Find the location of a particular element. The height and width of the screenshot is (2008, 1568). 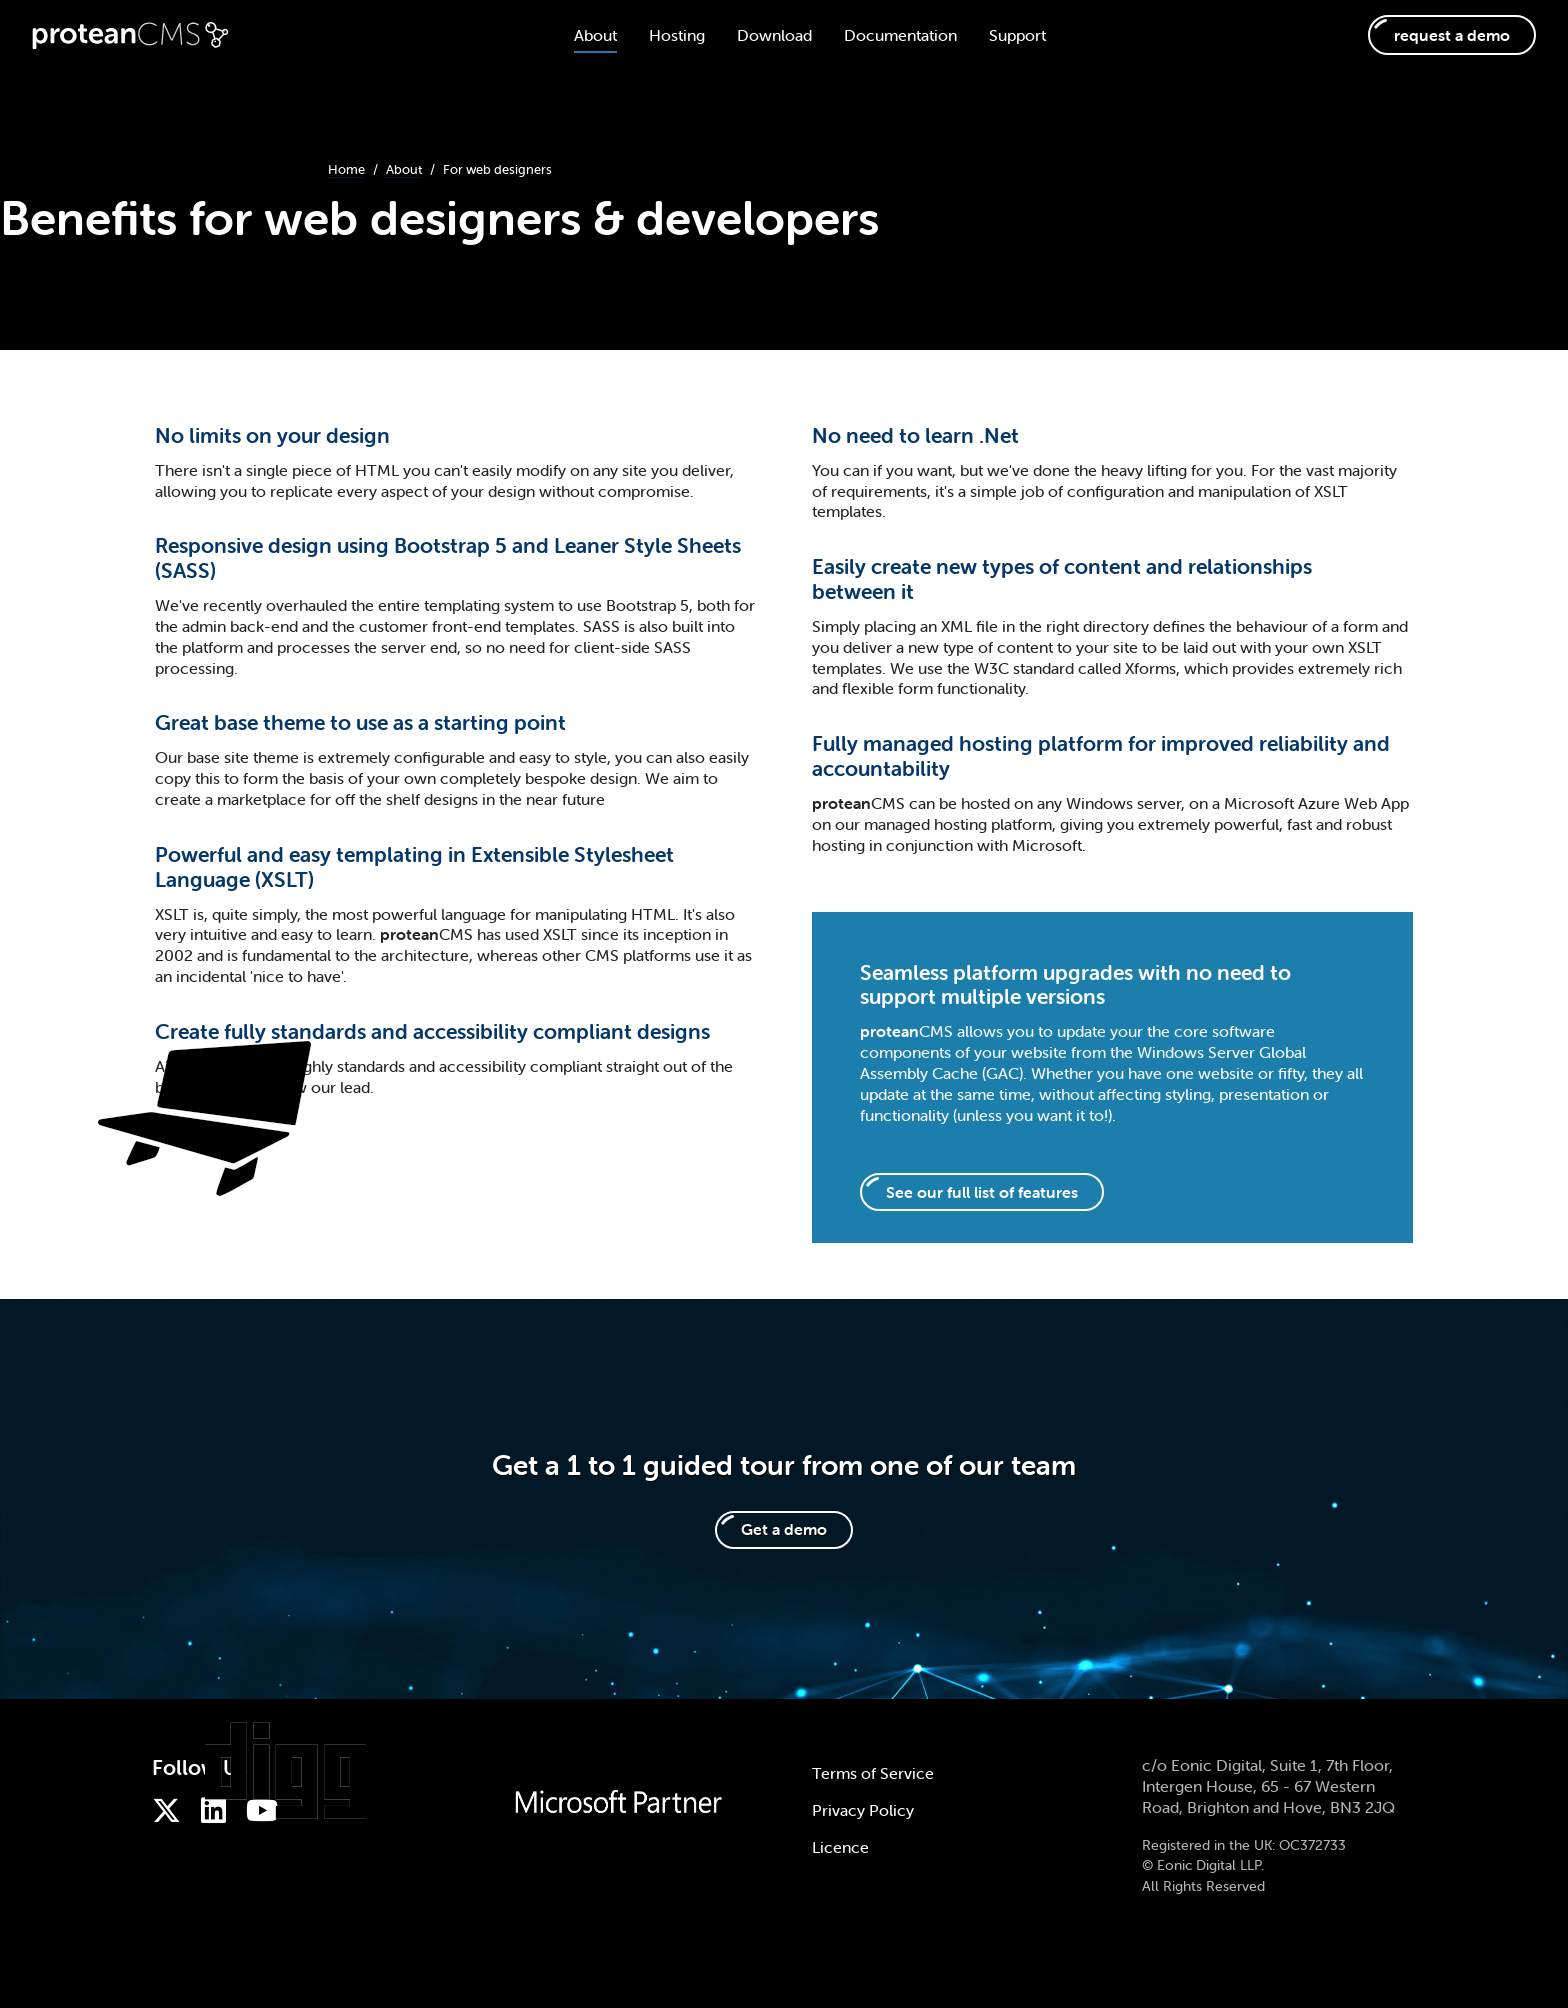

digg social news website logo is located at coordinates (285, 1770).